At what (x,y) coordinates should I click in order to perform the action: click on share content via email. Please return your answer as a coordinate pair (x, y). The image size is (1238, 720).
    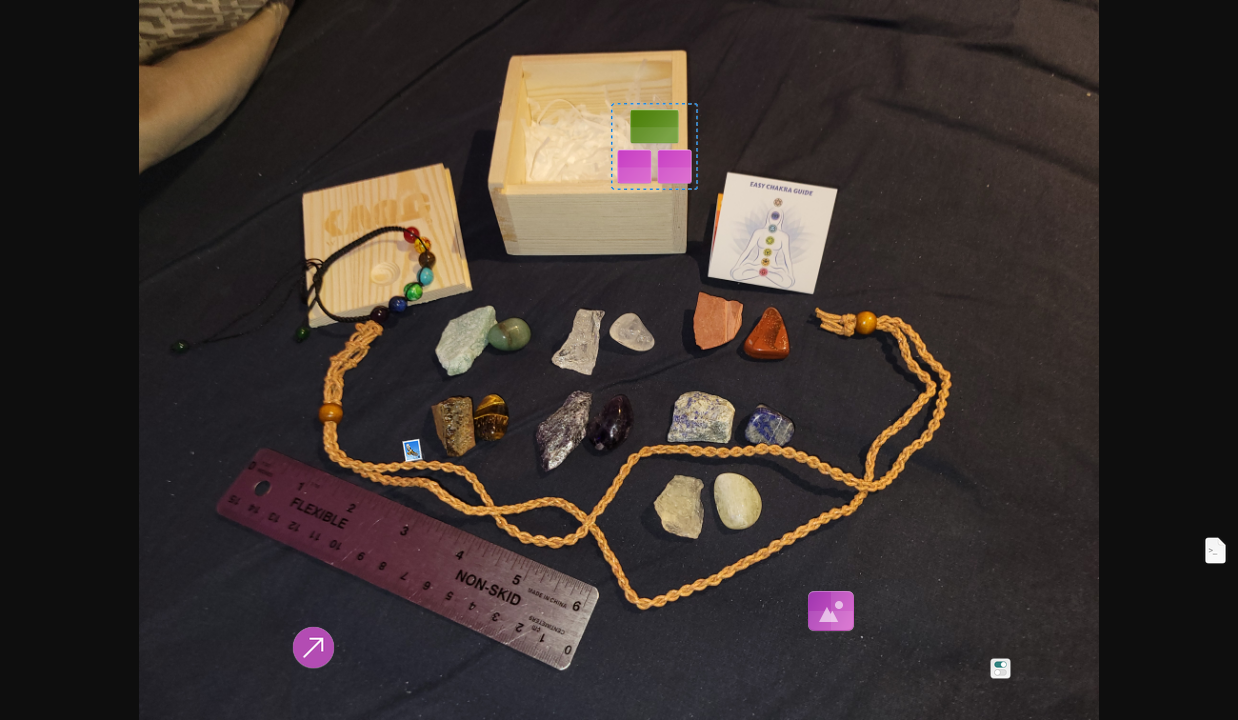
    Looking at the image, I should click on (412, 450).